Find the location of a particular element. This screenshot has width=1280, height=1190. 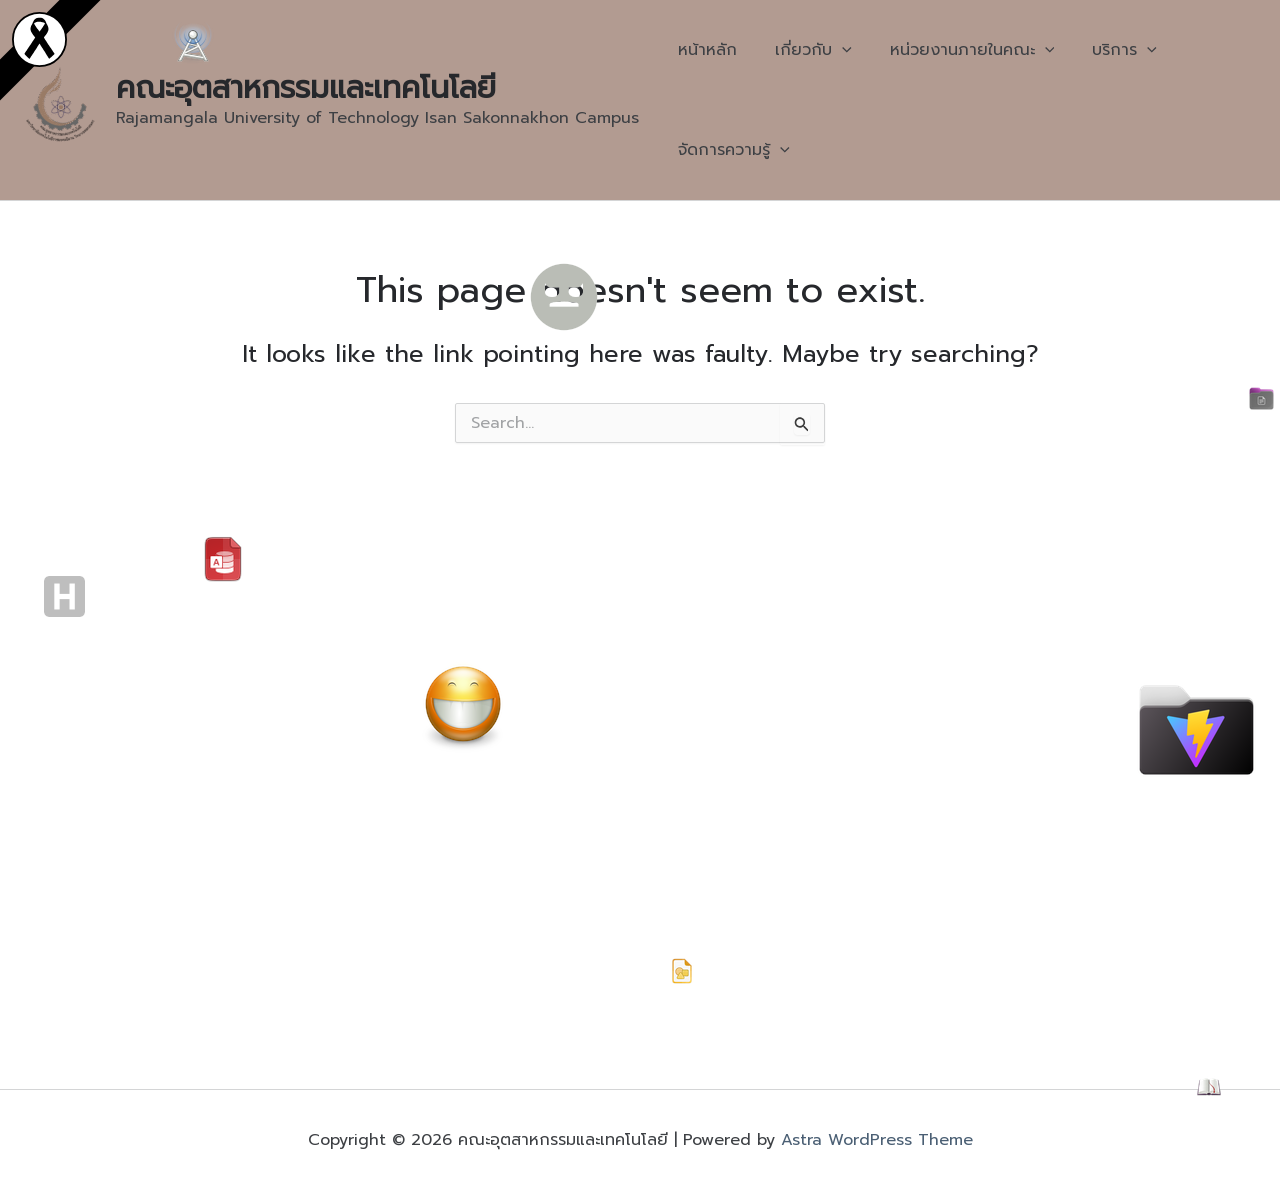

open your documents folder is located at coordinates (1261, 398).